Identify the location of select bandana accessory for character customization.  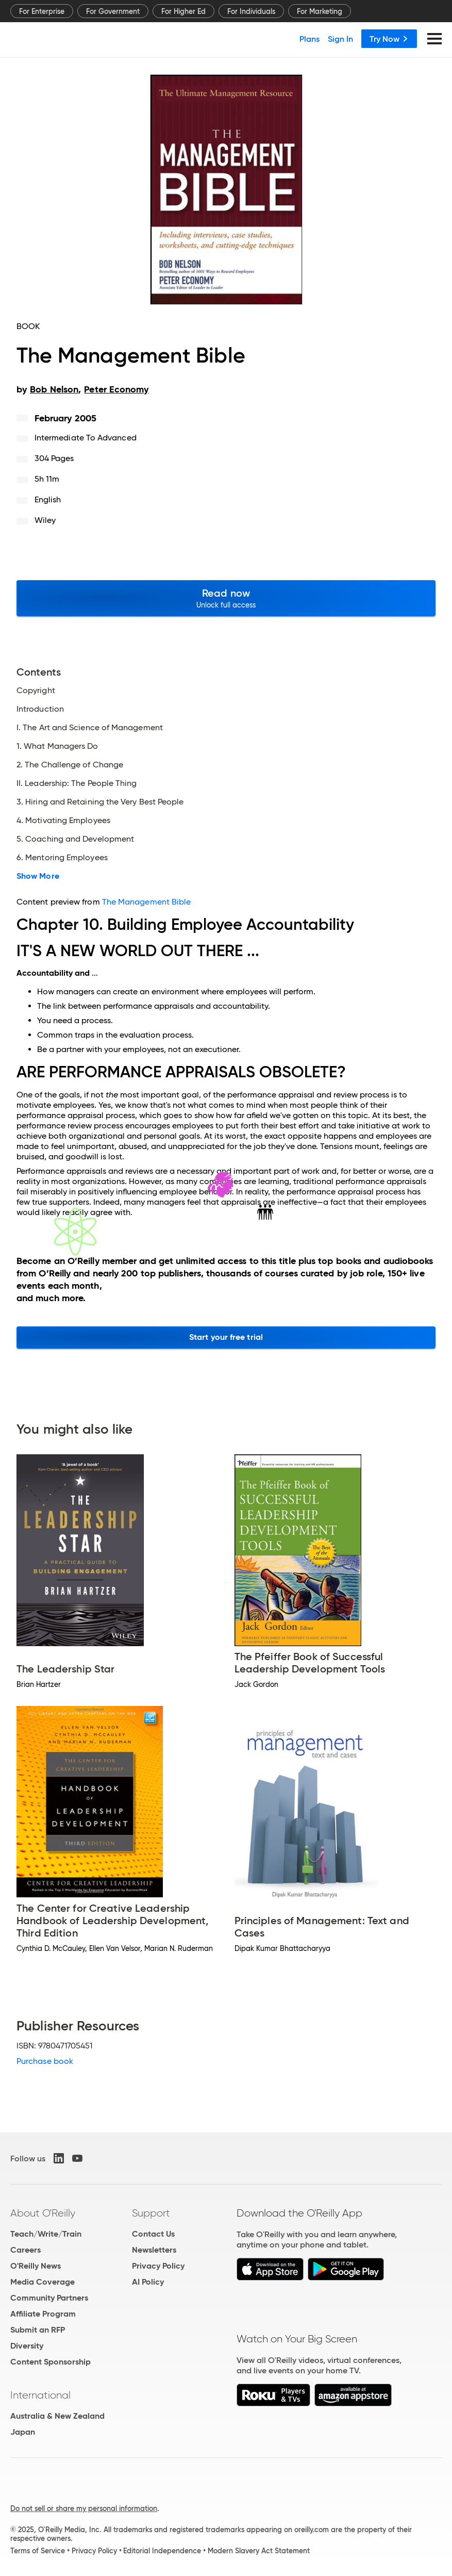
(221, 1185).